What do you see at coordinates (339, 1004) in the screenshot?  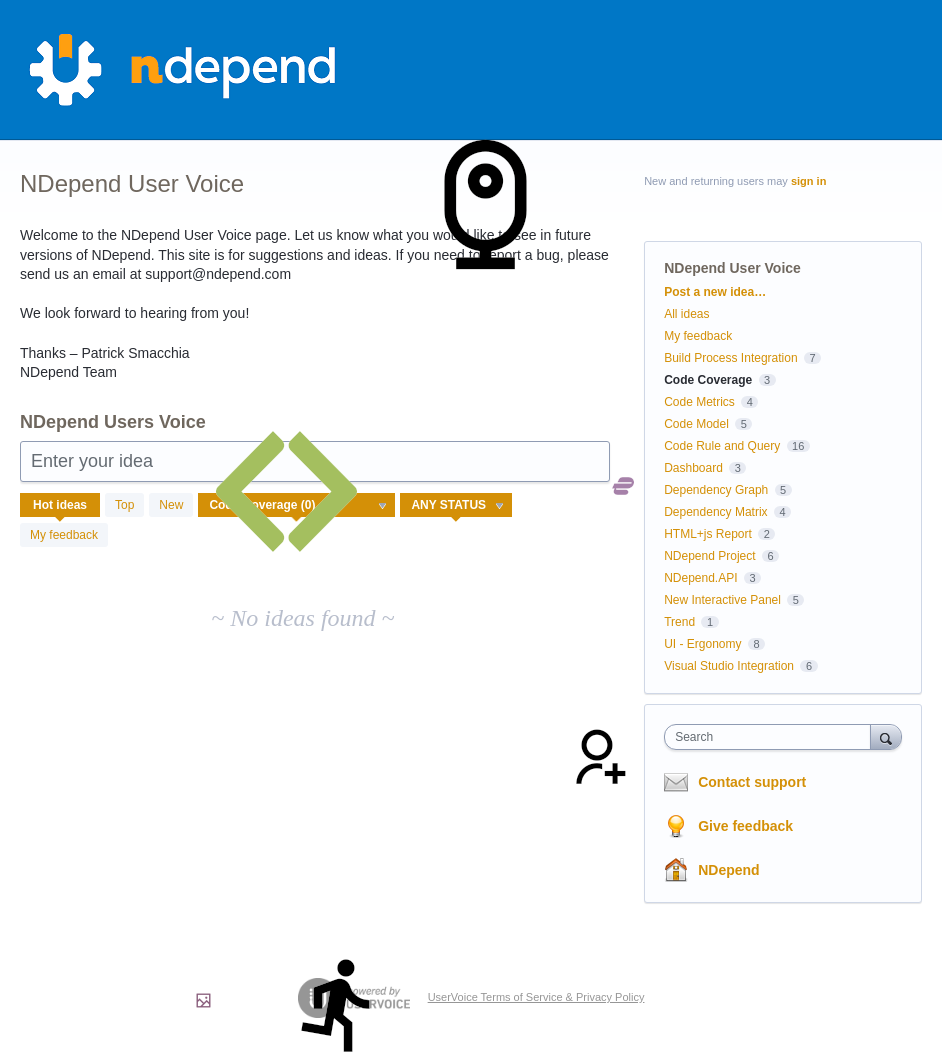 I see `start running or jogging activity` at bounding box center [339, 1004].